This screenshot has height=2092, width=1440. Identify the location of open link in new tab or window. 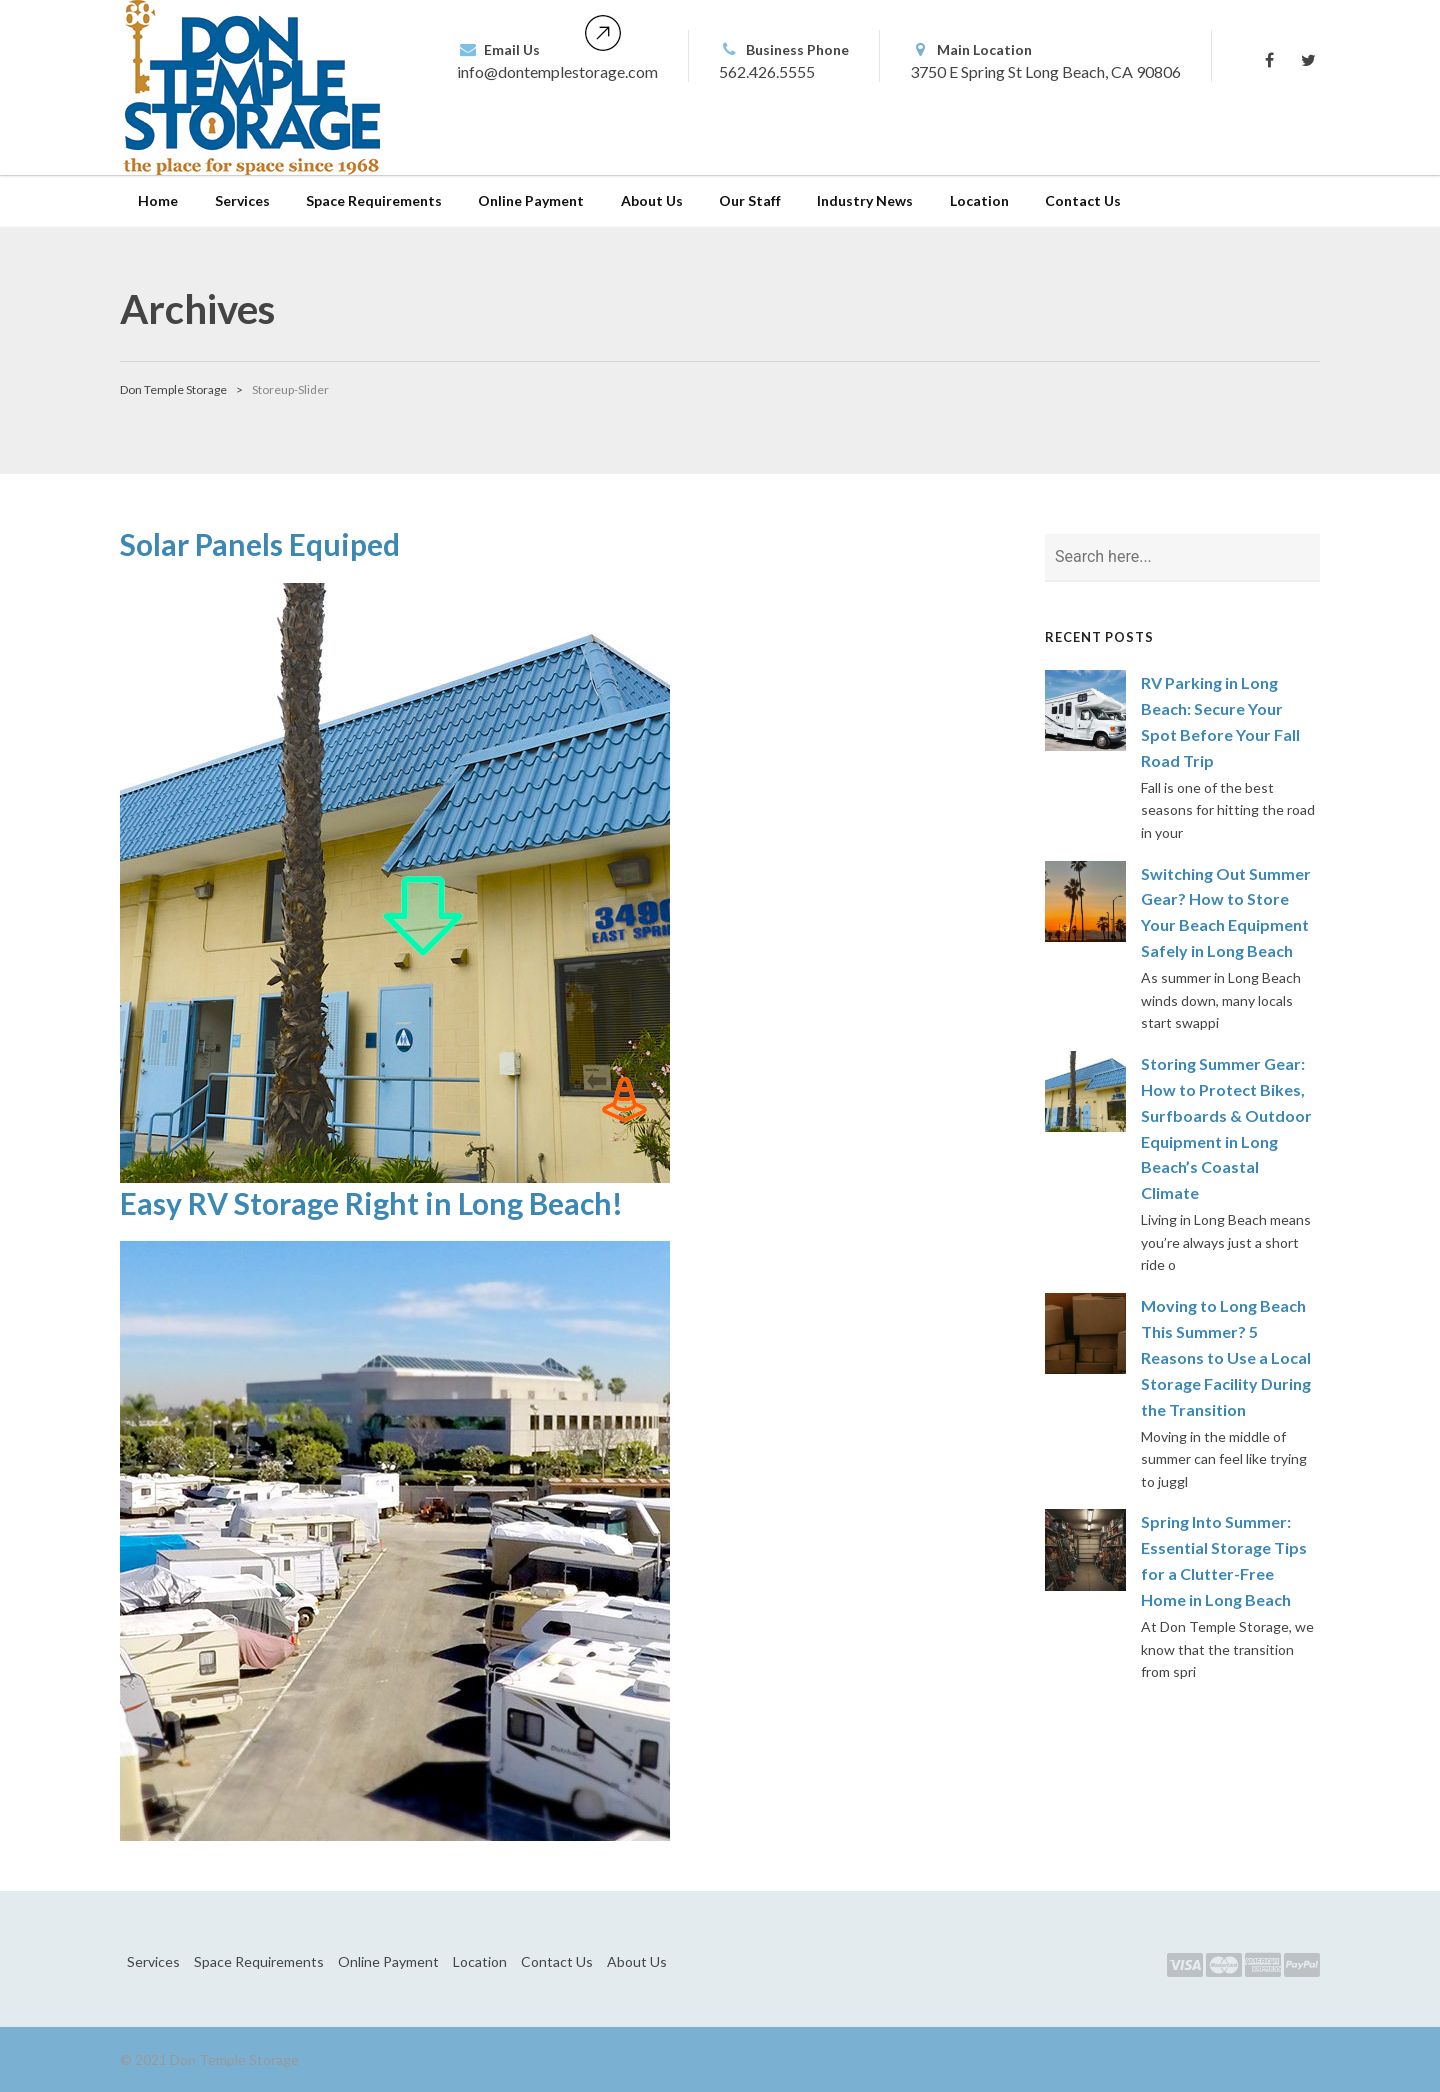
(603, 33).